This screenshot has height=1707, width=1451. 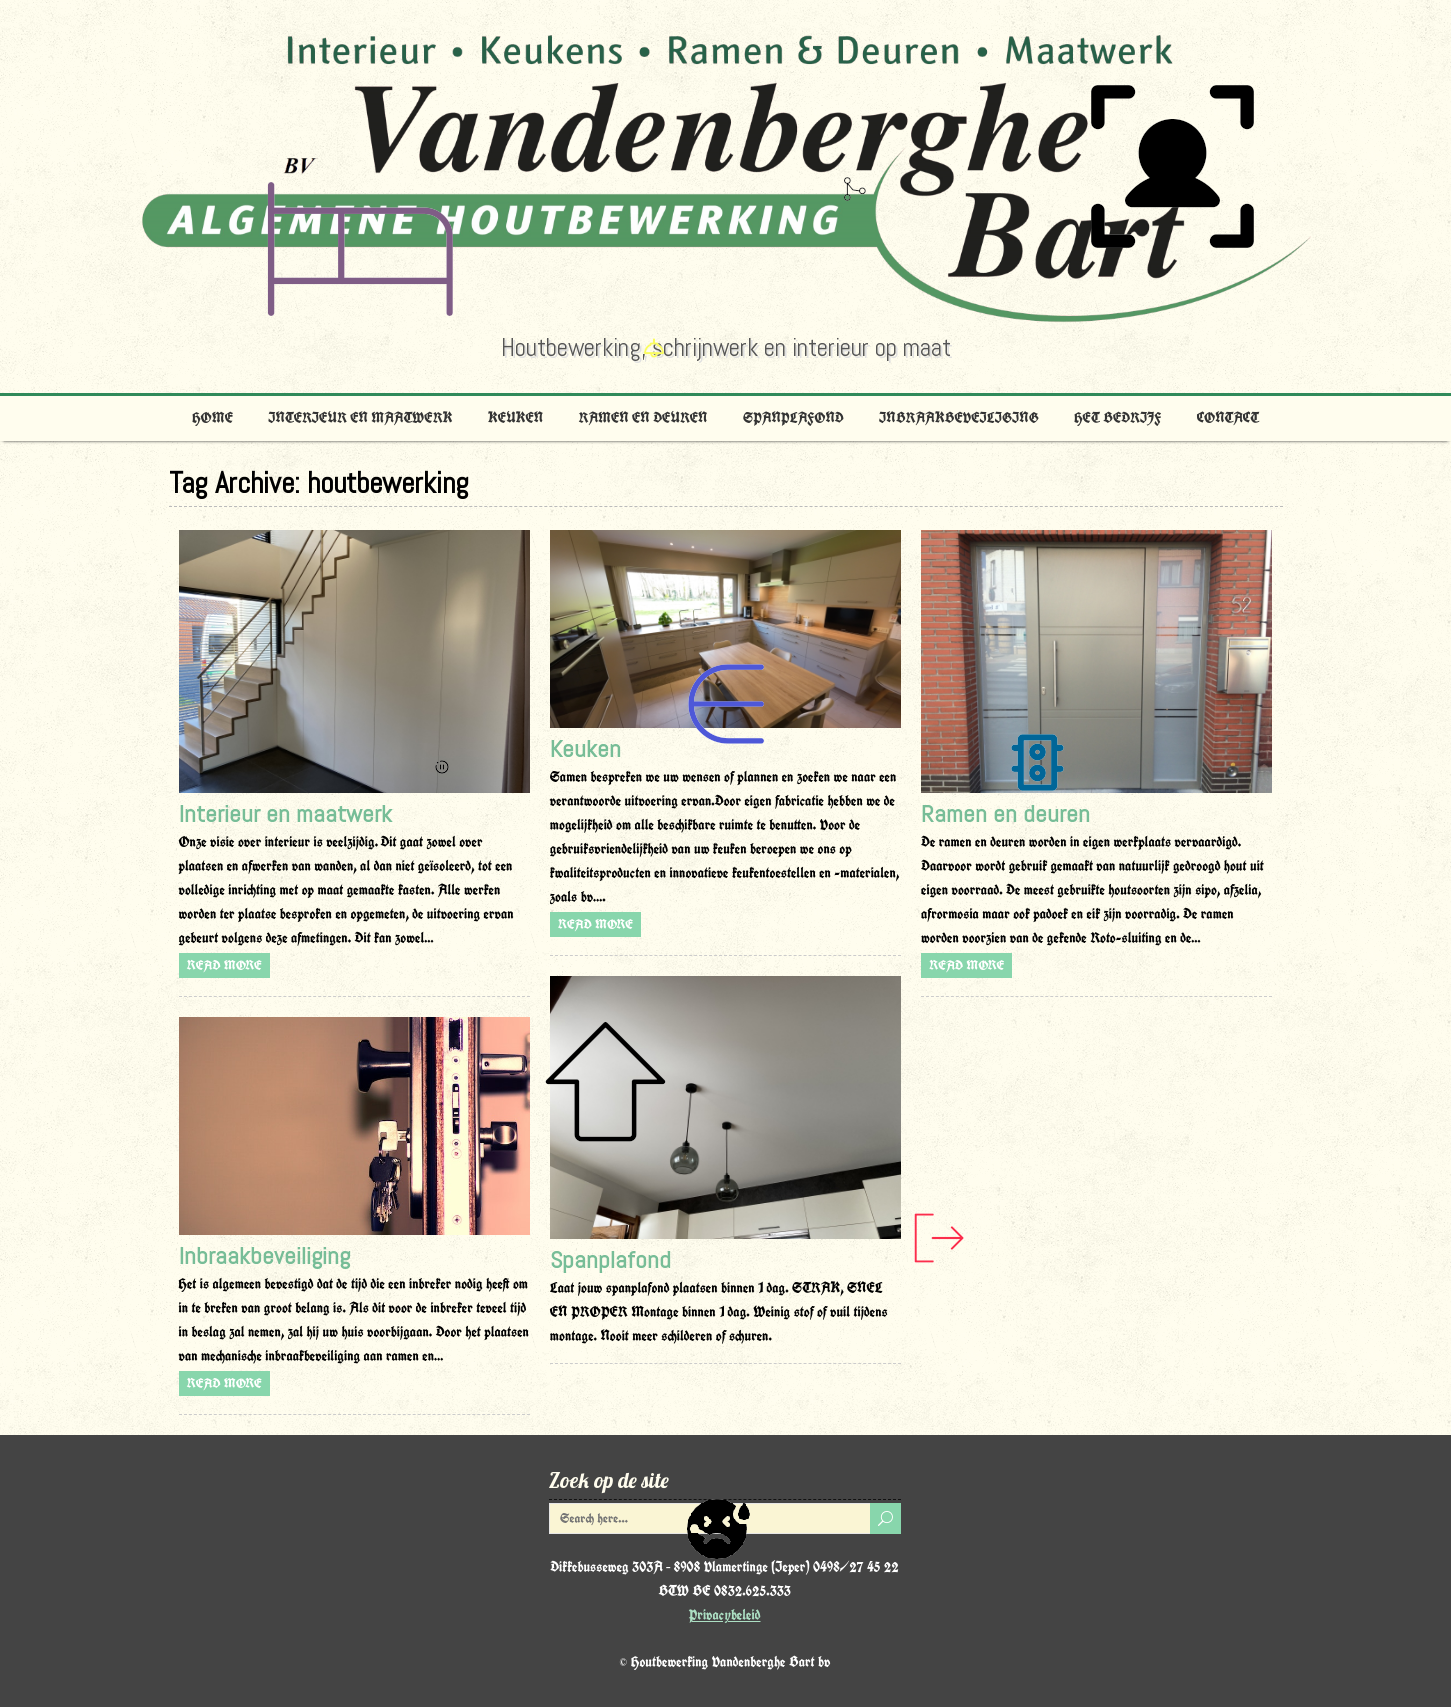 I want to click on motion photo playback is paused, so click(x=442, y=767).